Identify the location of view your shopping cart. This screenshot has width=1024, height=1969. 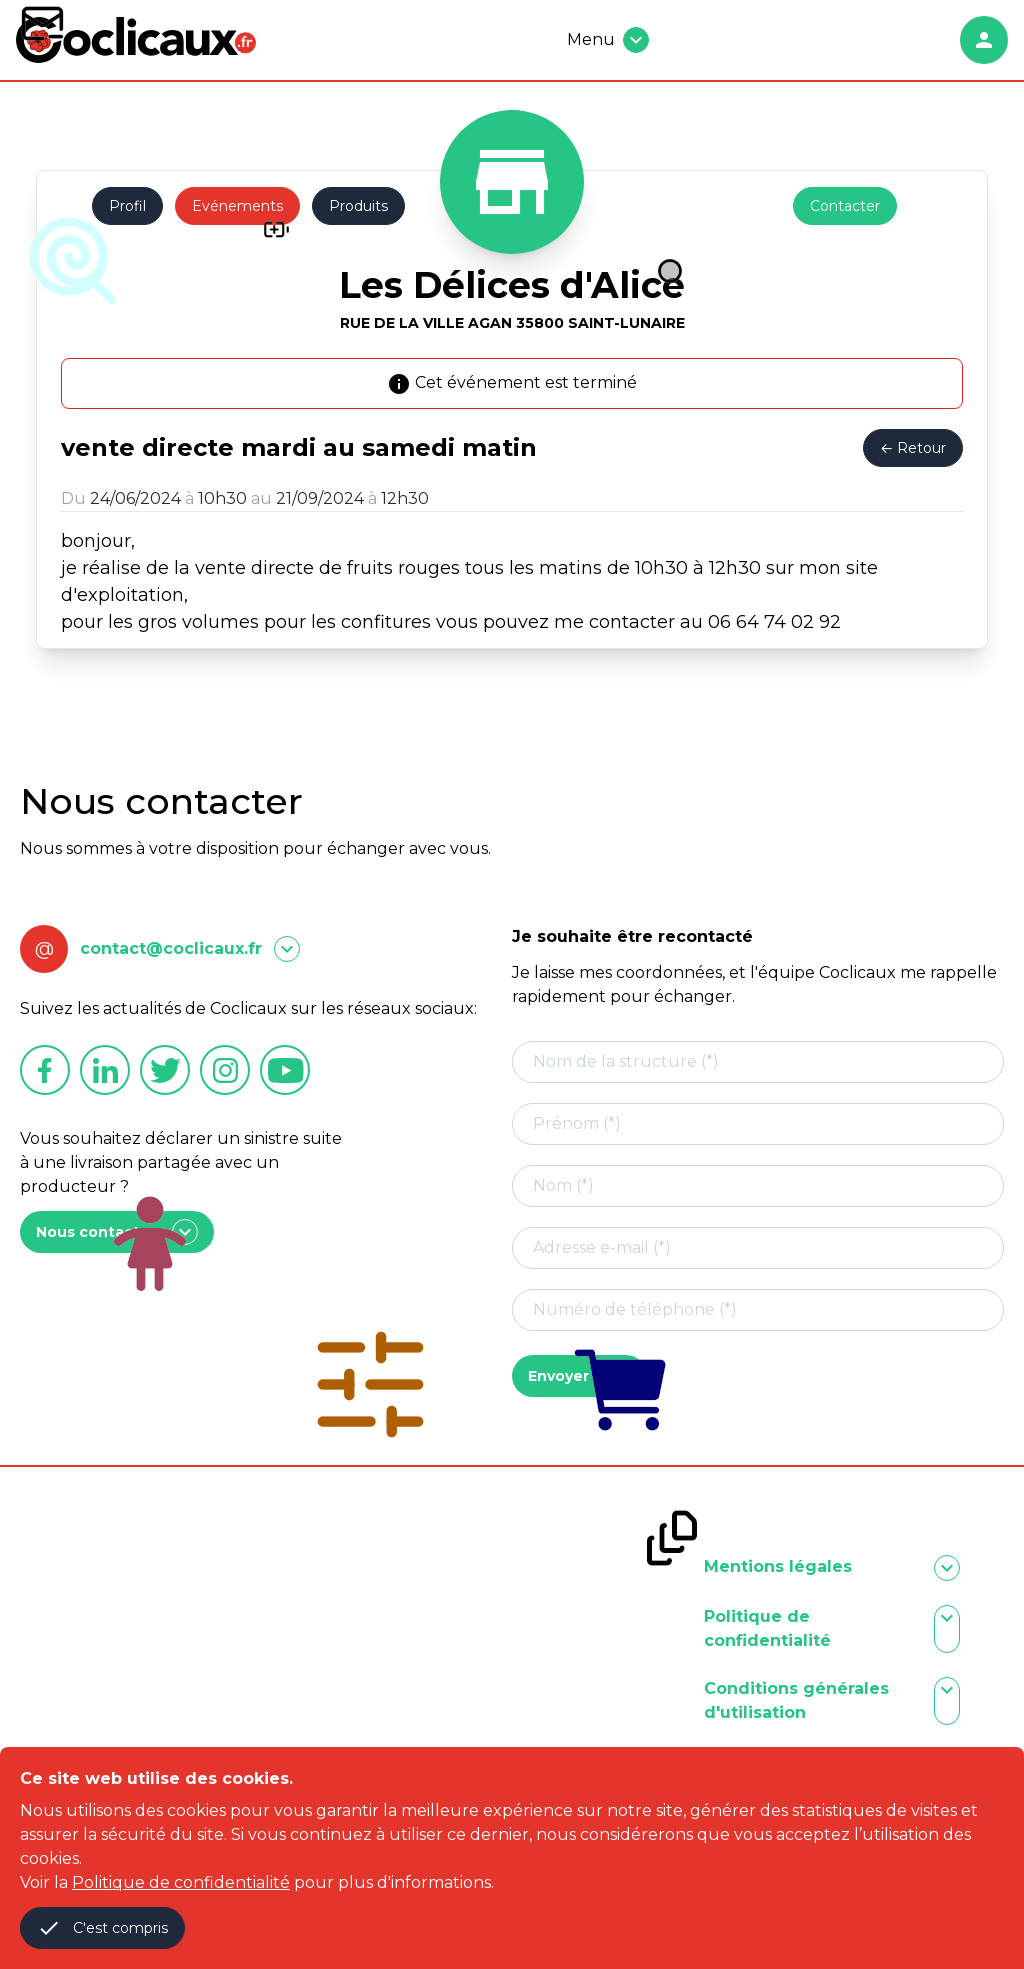
(622, 1390).